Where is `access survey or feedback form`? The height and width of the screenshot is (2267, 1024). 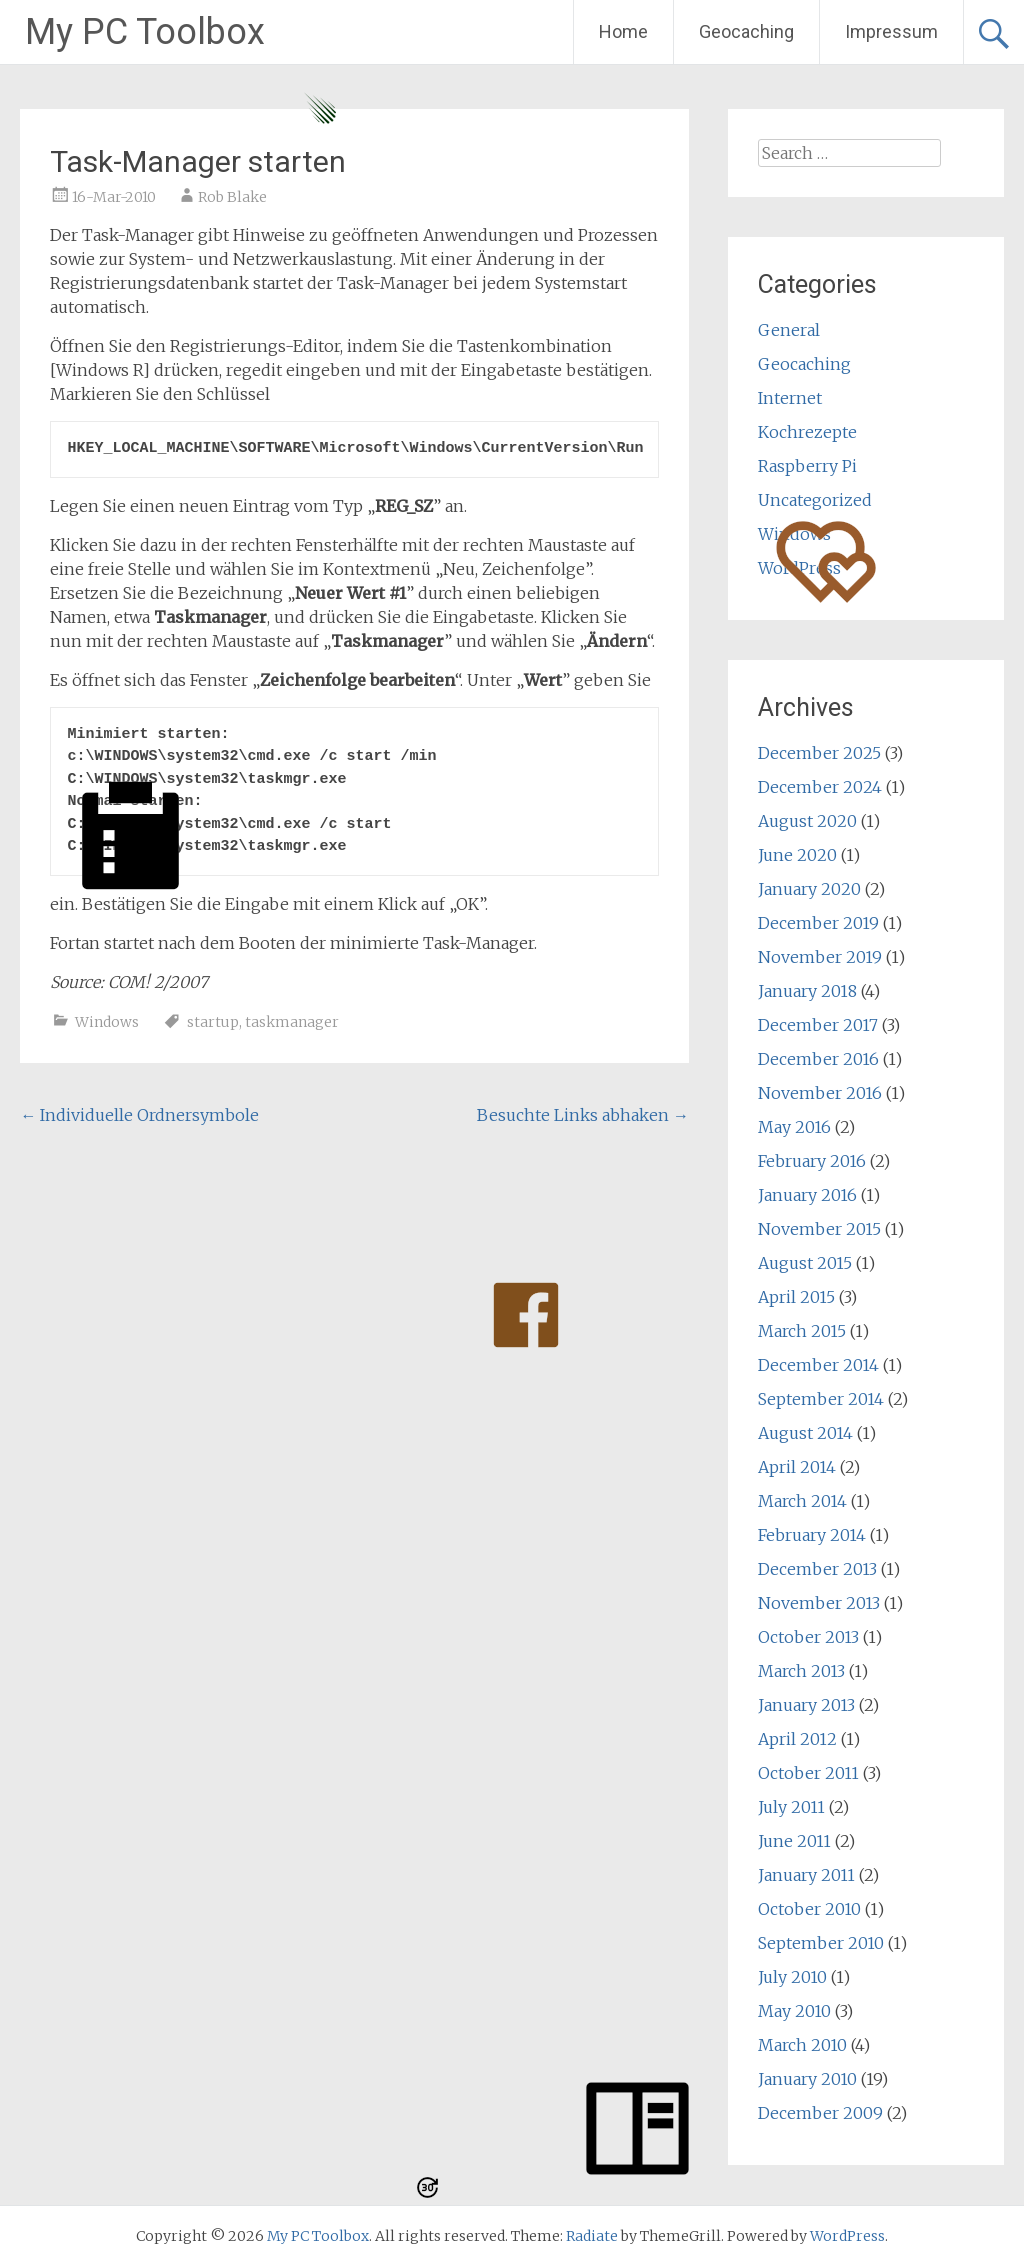
access survey or feedback form is located at coordinates (130, 835).